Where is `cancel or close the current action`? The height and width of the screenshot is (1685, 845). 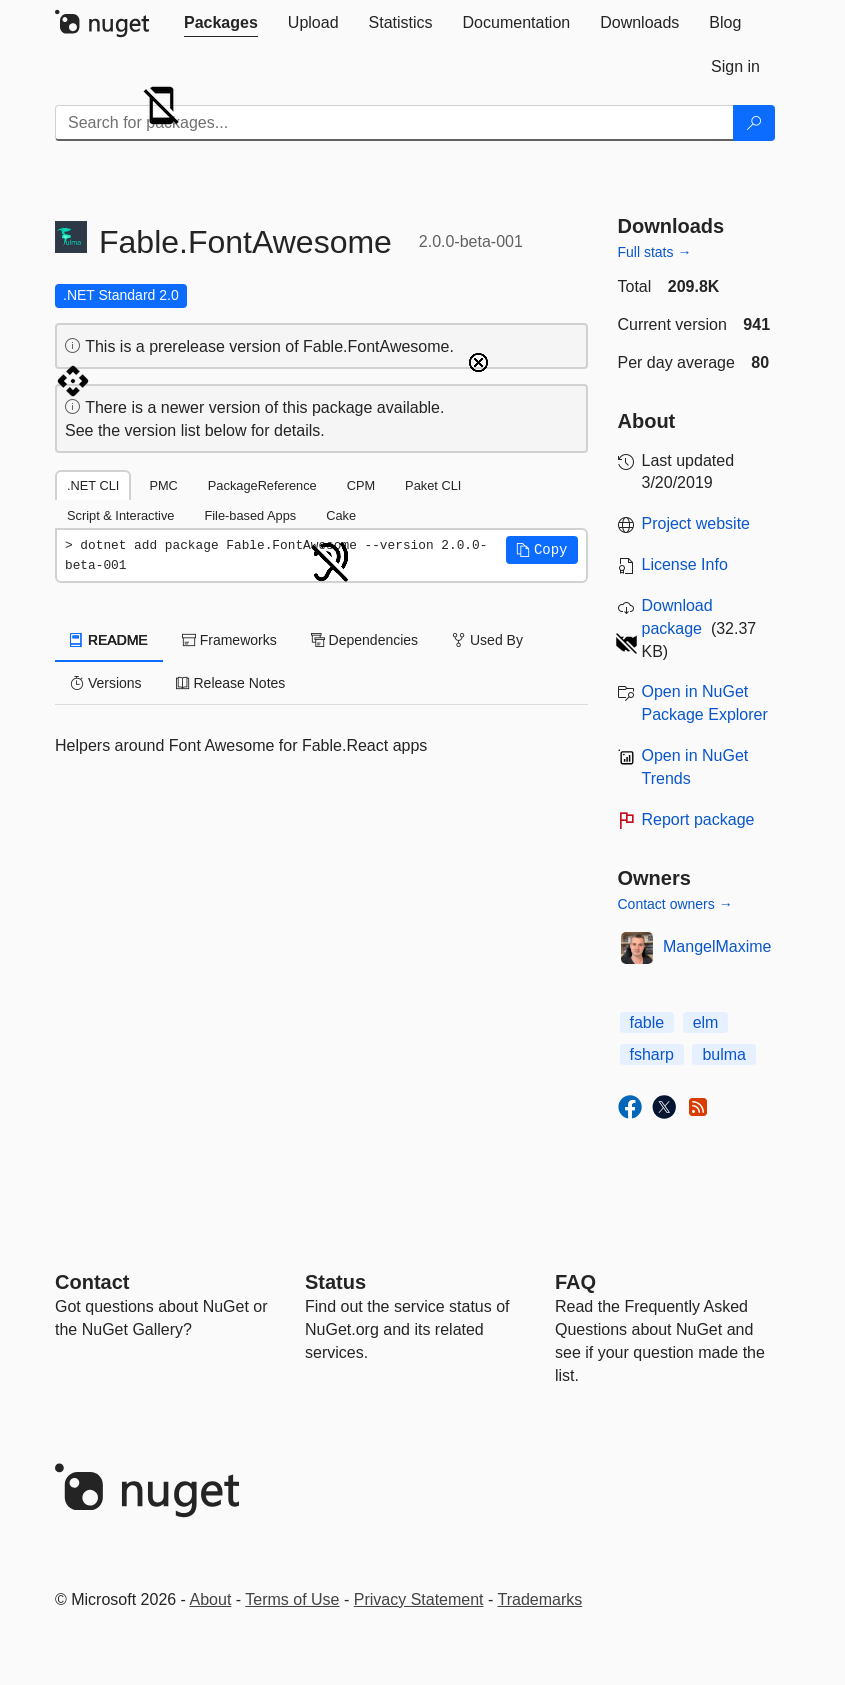 cancel or close the current action is located at coordinates (478, 362).